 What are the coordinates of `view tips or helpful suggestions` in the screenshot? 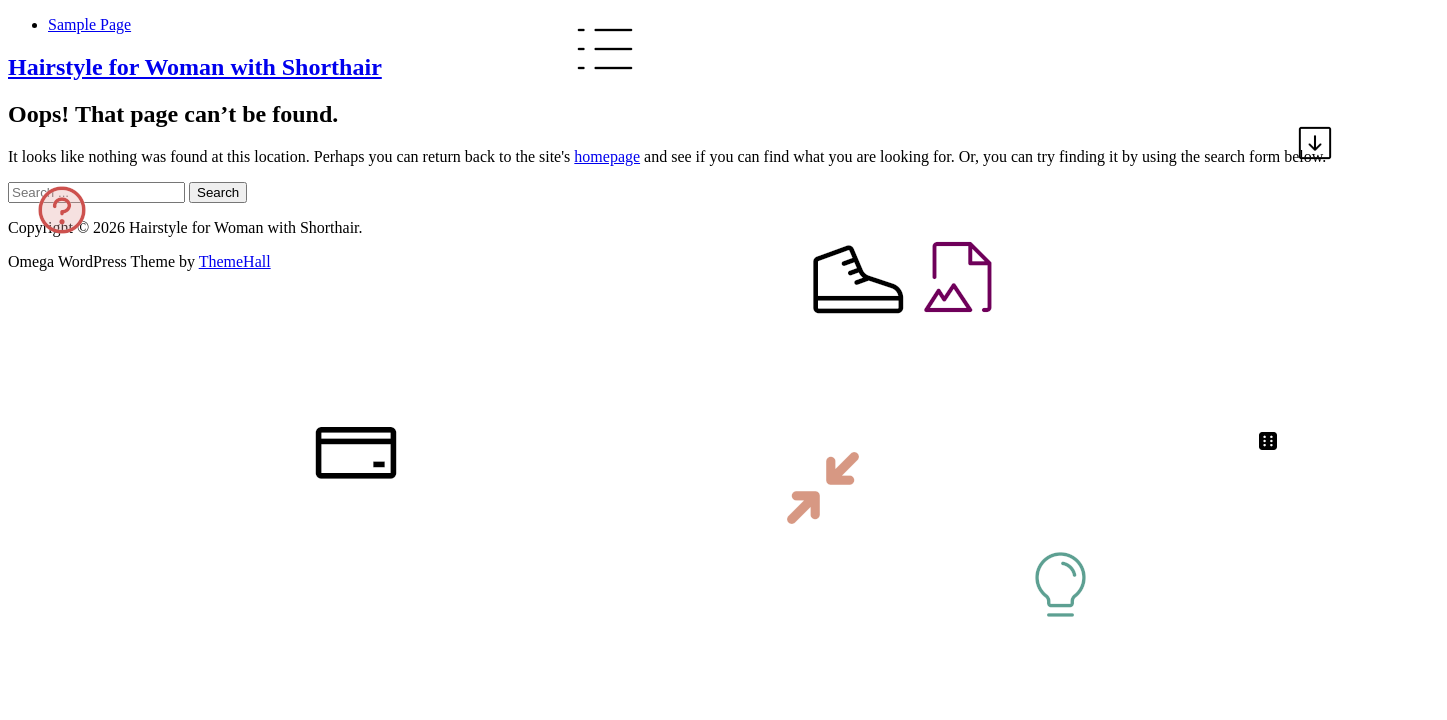 It's located at (1060, 584).